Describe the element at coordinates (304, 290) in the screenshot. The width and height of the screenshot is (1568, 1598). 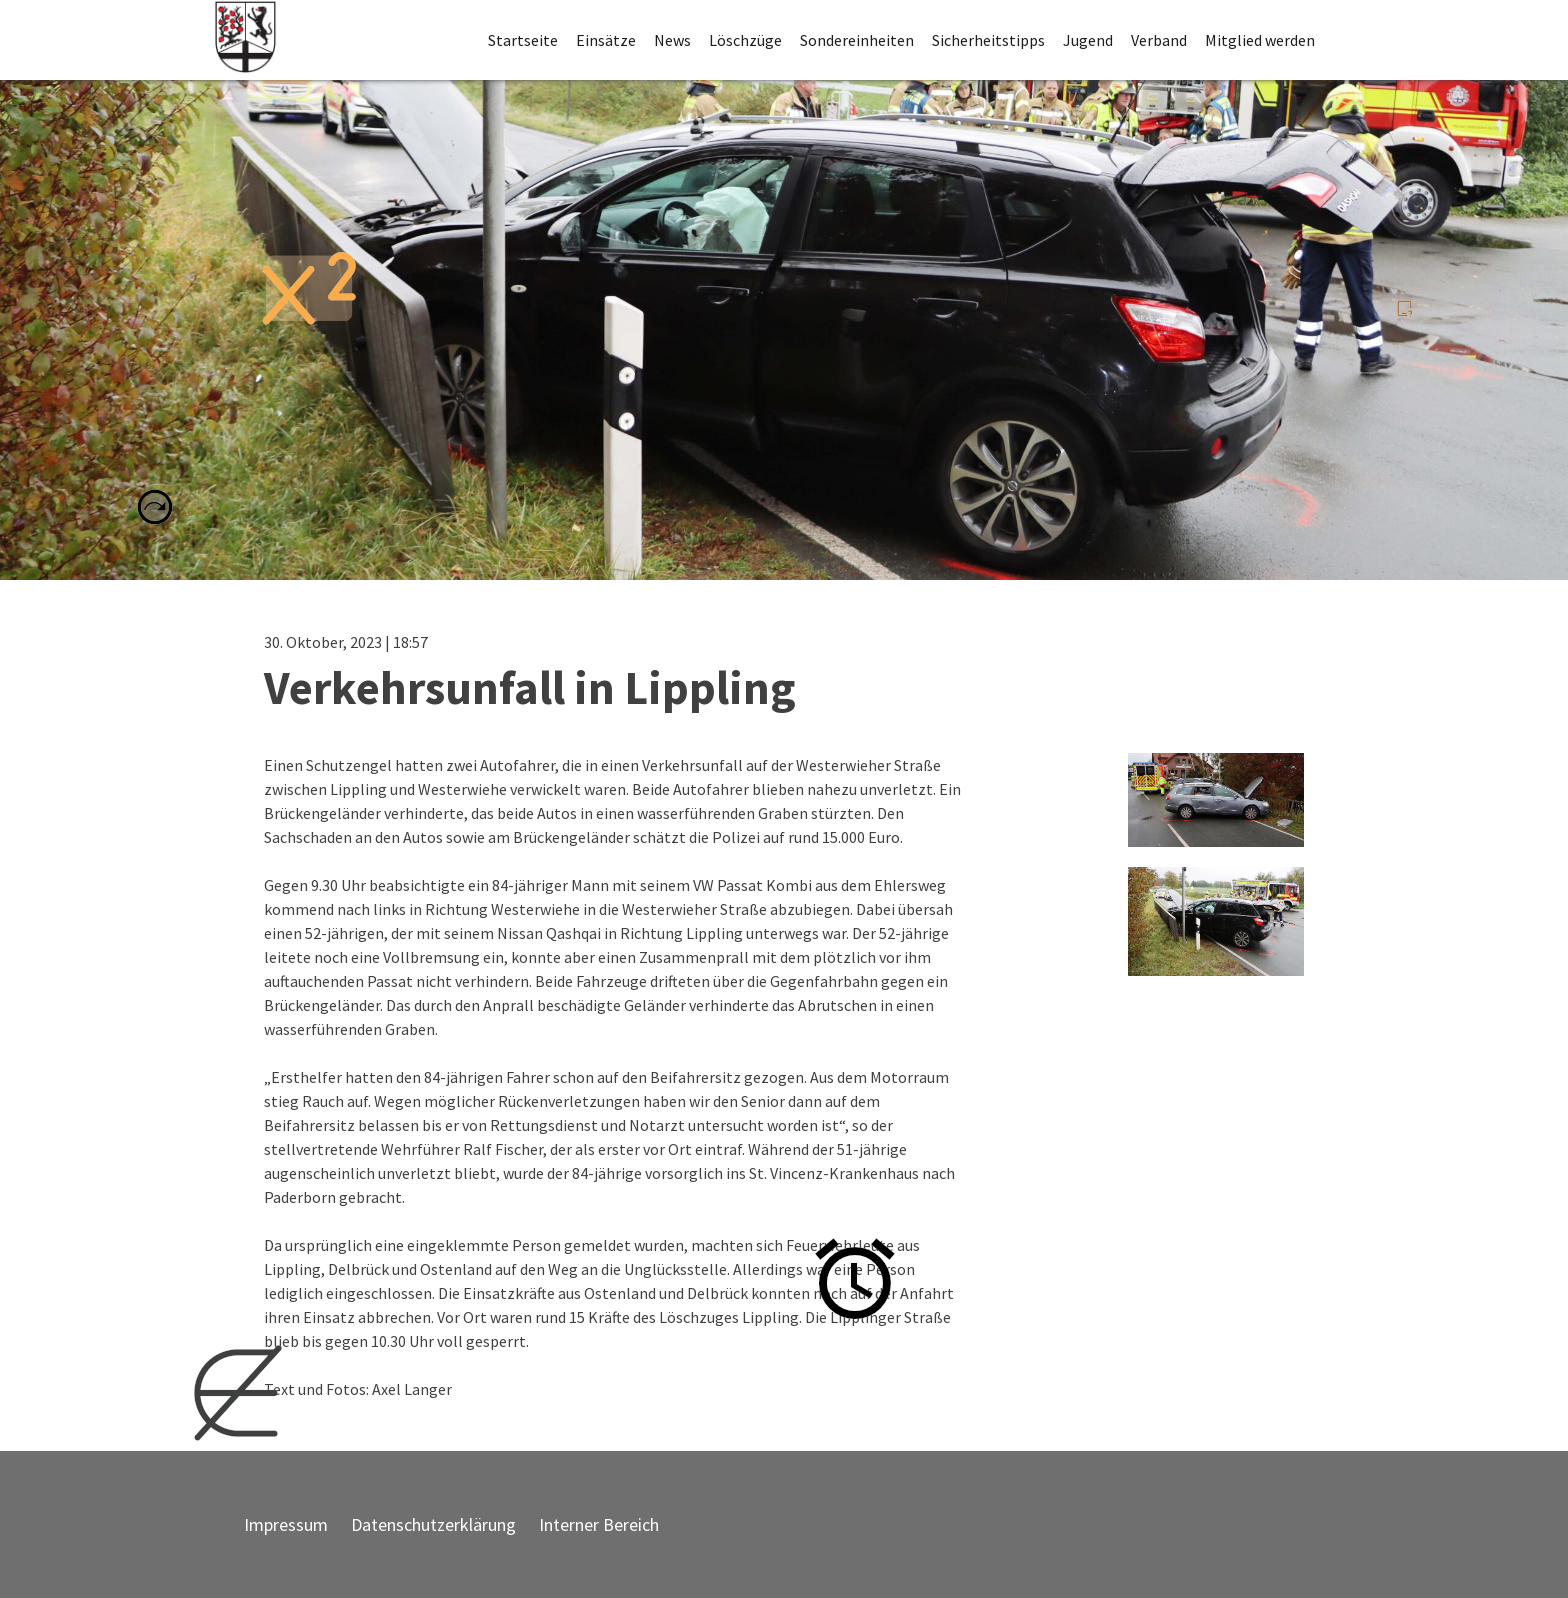
I see `format text as superscript` at that location.